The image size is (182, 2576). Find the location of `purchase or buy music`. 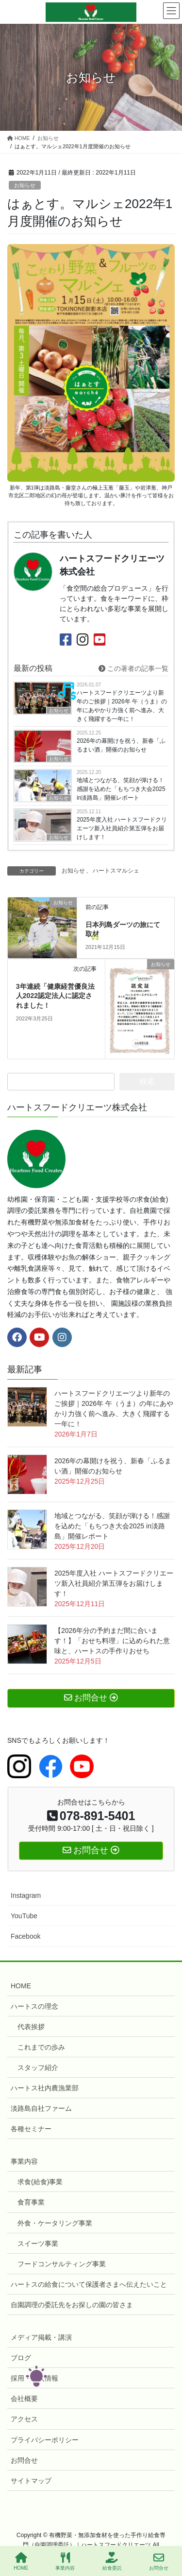

purchase or buy music is located at coordinates (67, 690).